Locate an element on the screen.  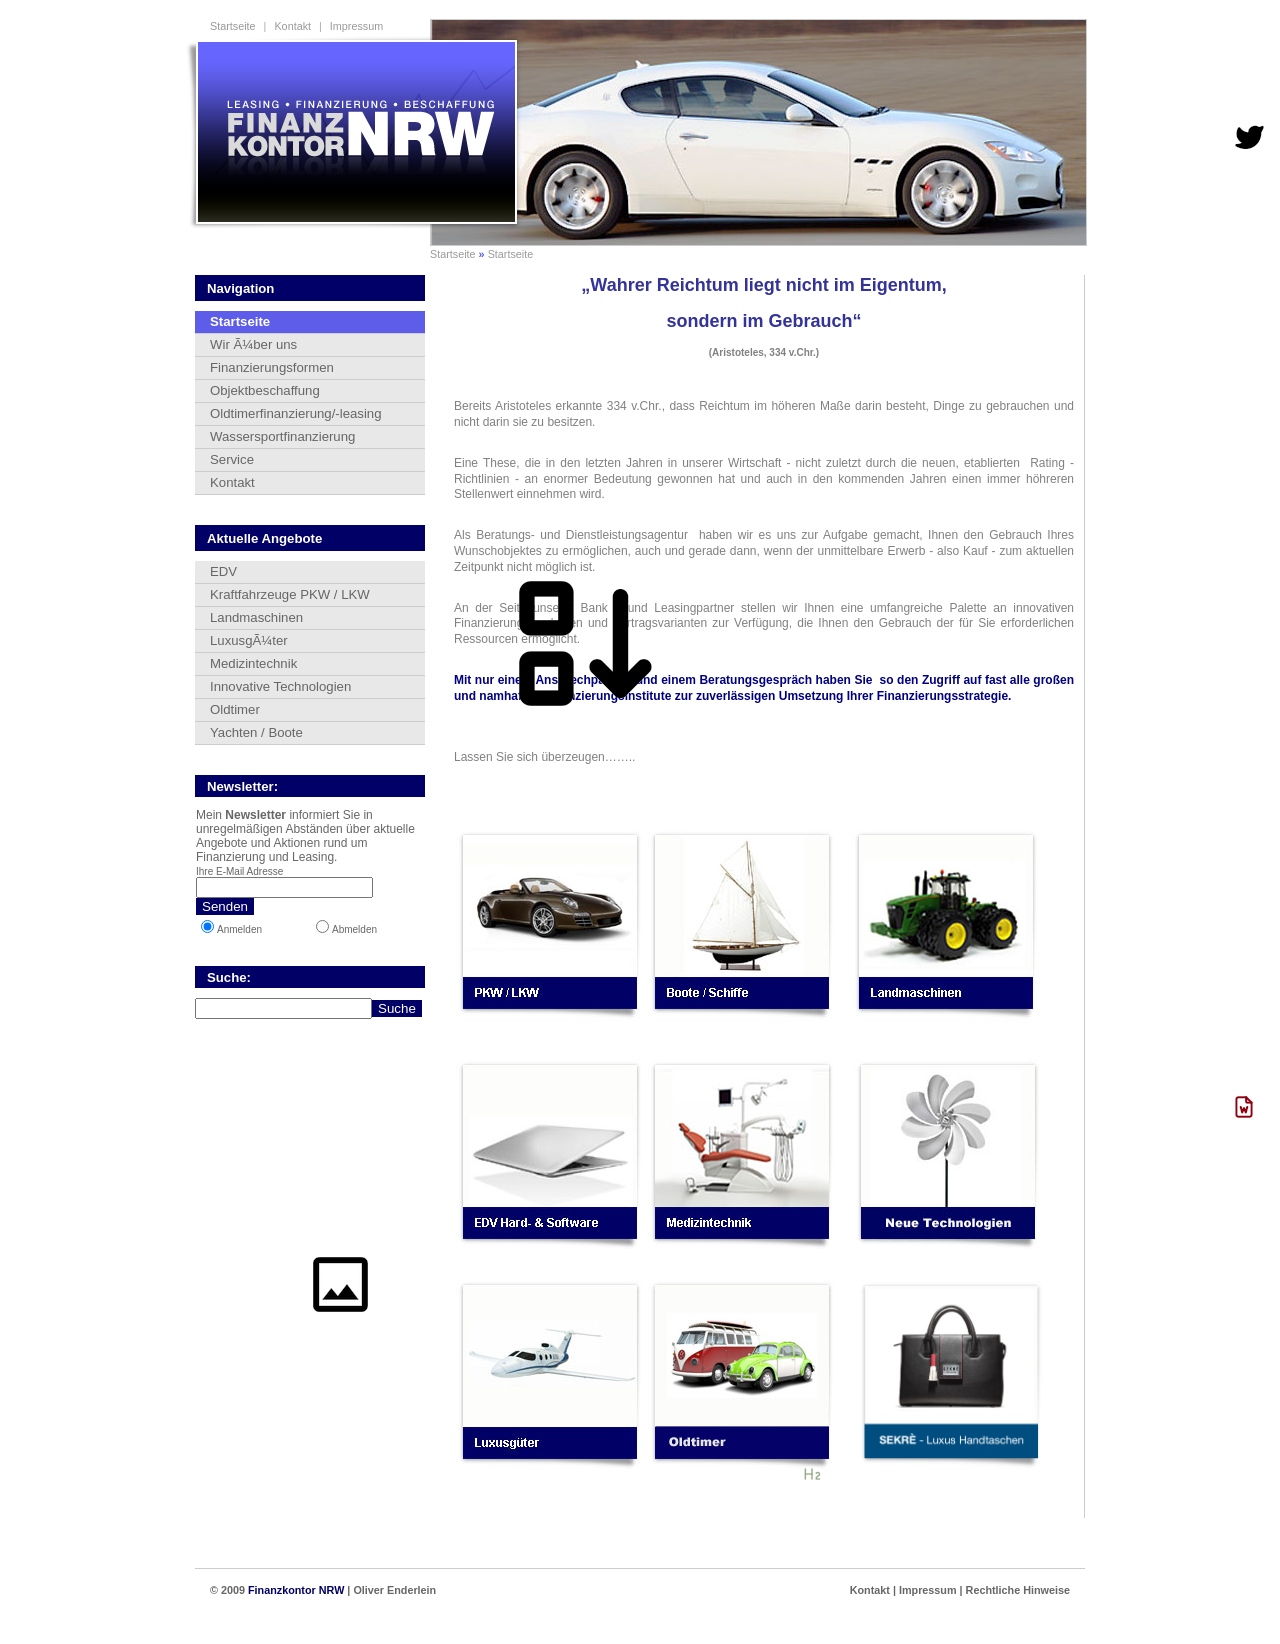
share to twitter is located at coordinates (1249, 137).